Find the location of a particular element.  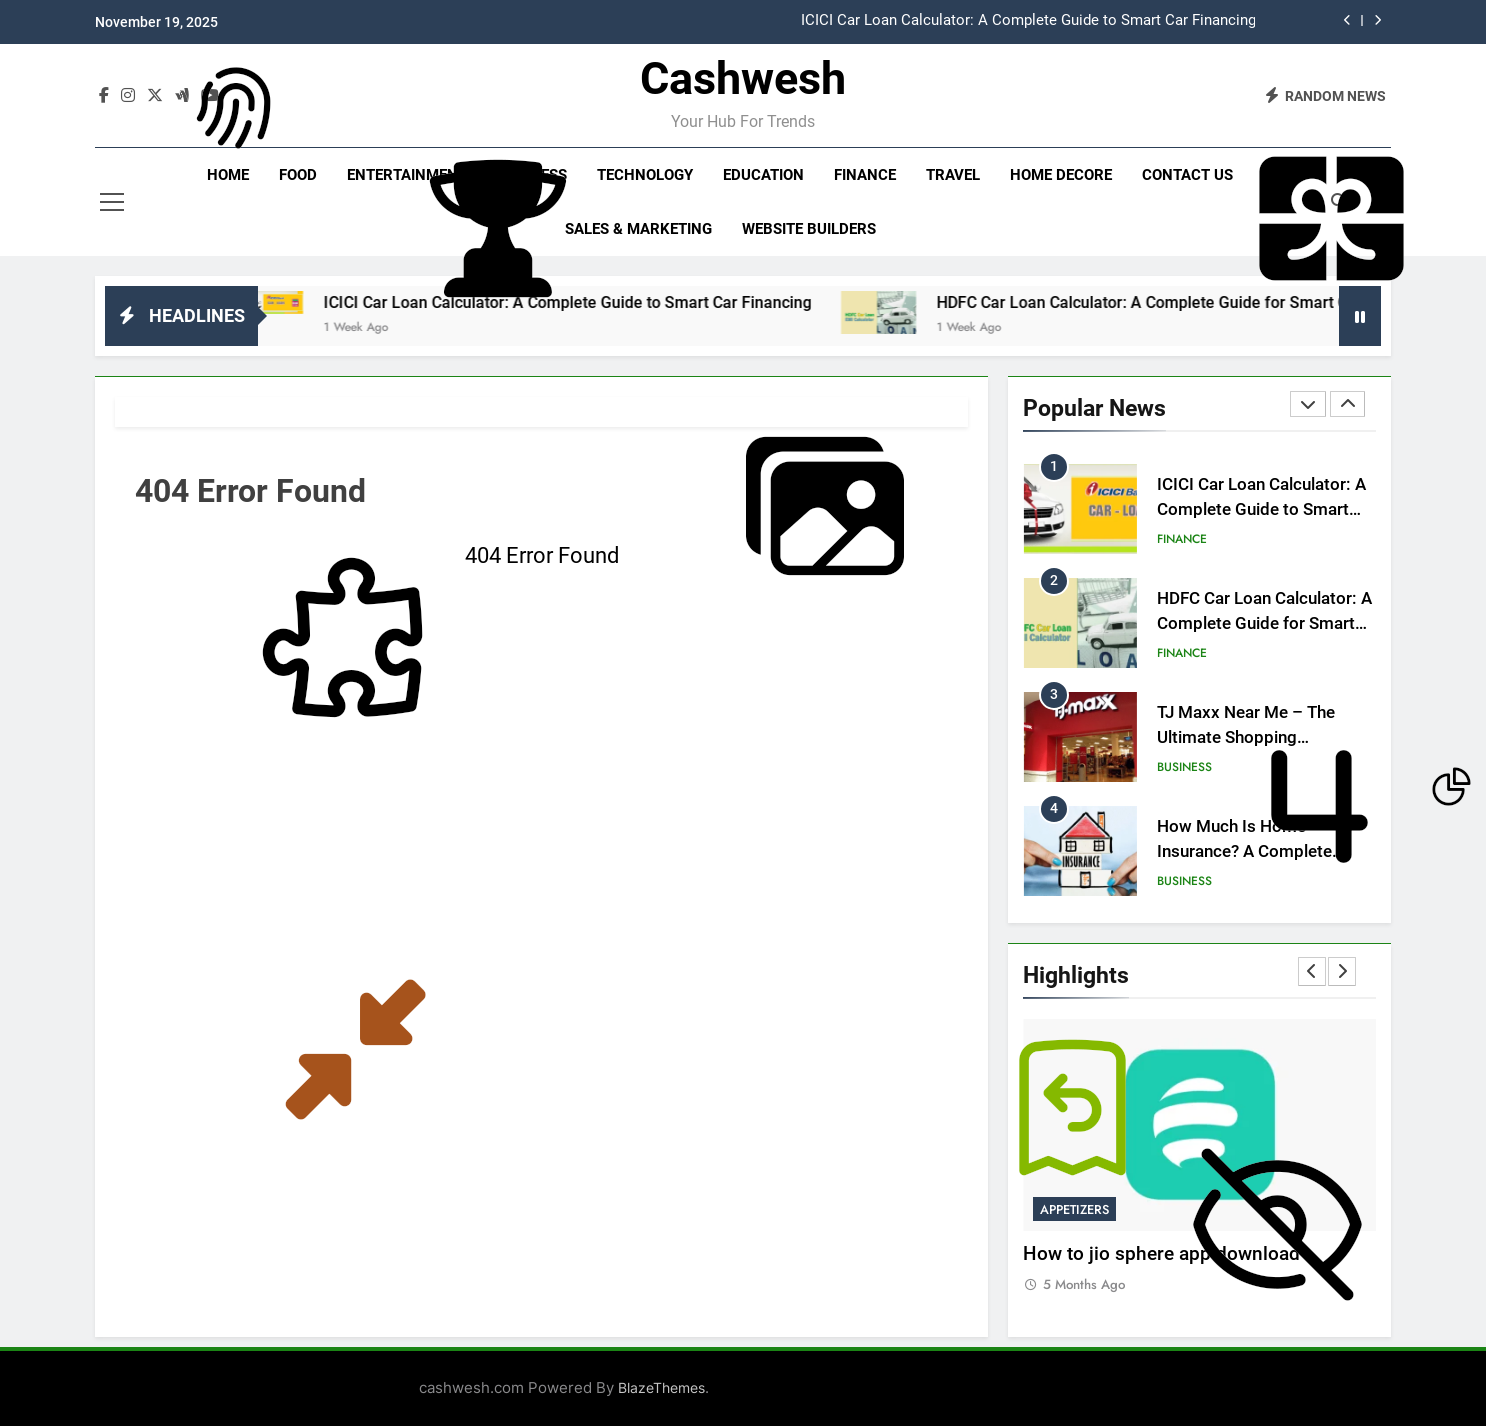

authenticate with fingerprint is located at coordinates (236, 108).